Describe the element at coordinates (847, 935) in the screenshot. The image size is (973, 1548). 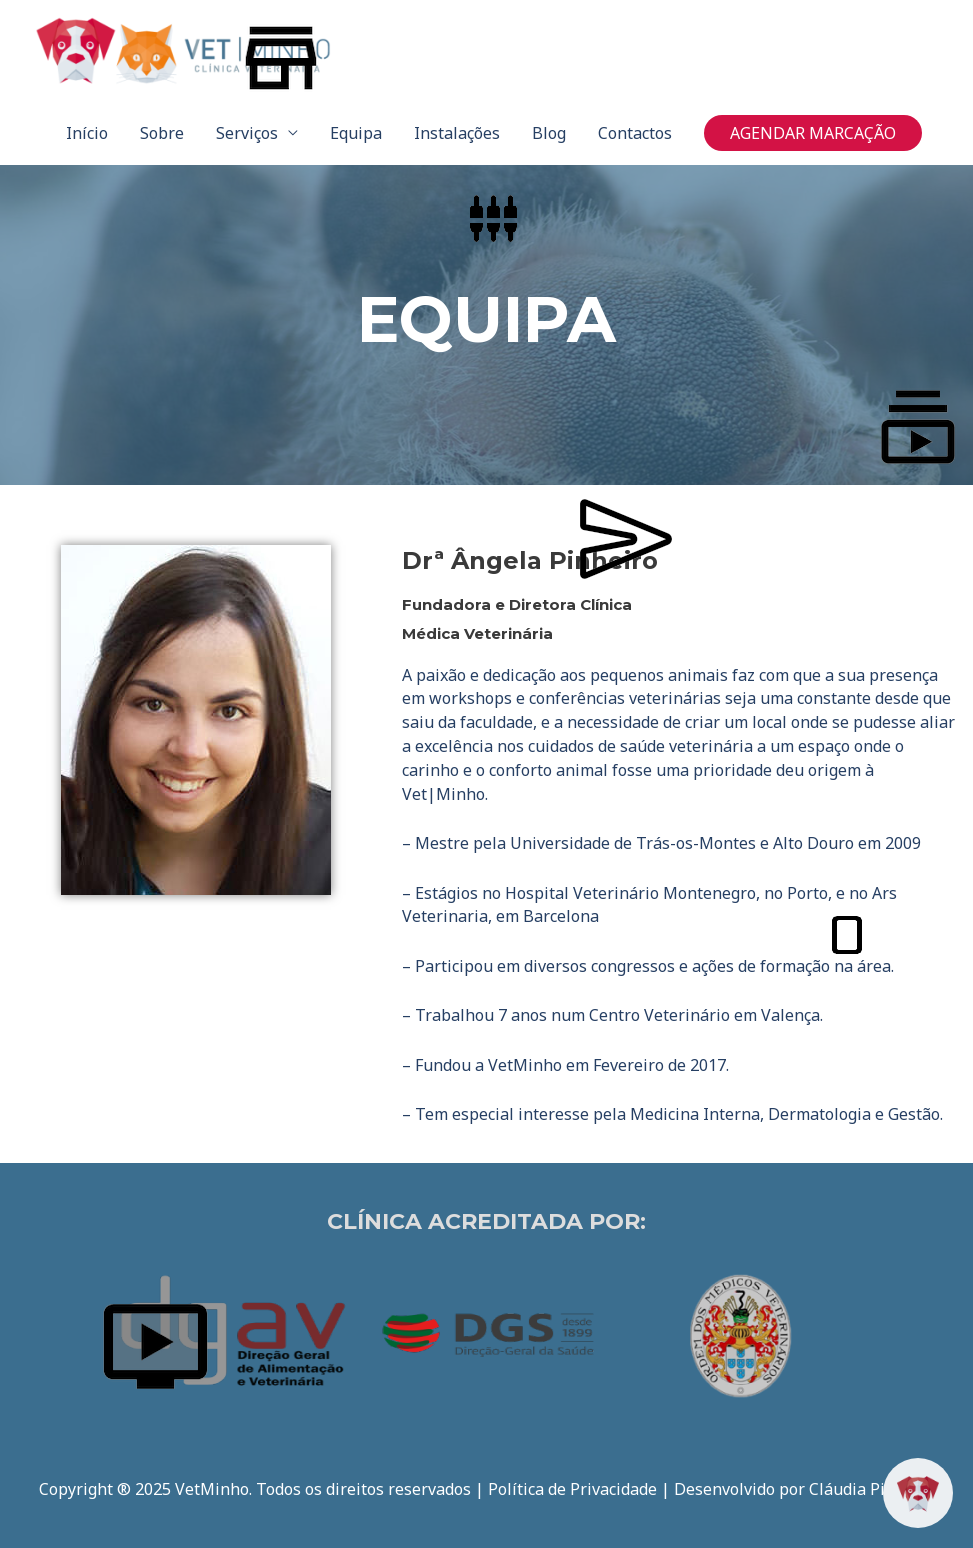
I see `crop image to portrait orientation` at that location.